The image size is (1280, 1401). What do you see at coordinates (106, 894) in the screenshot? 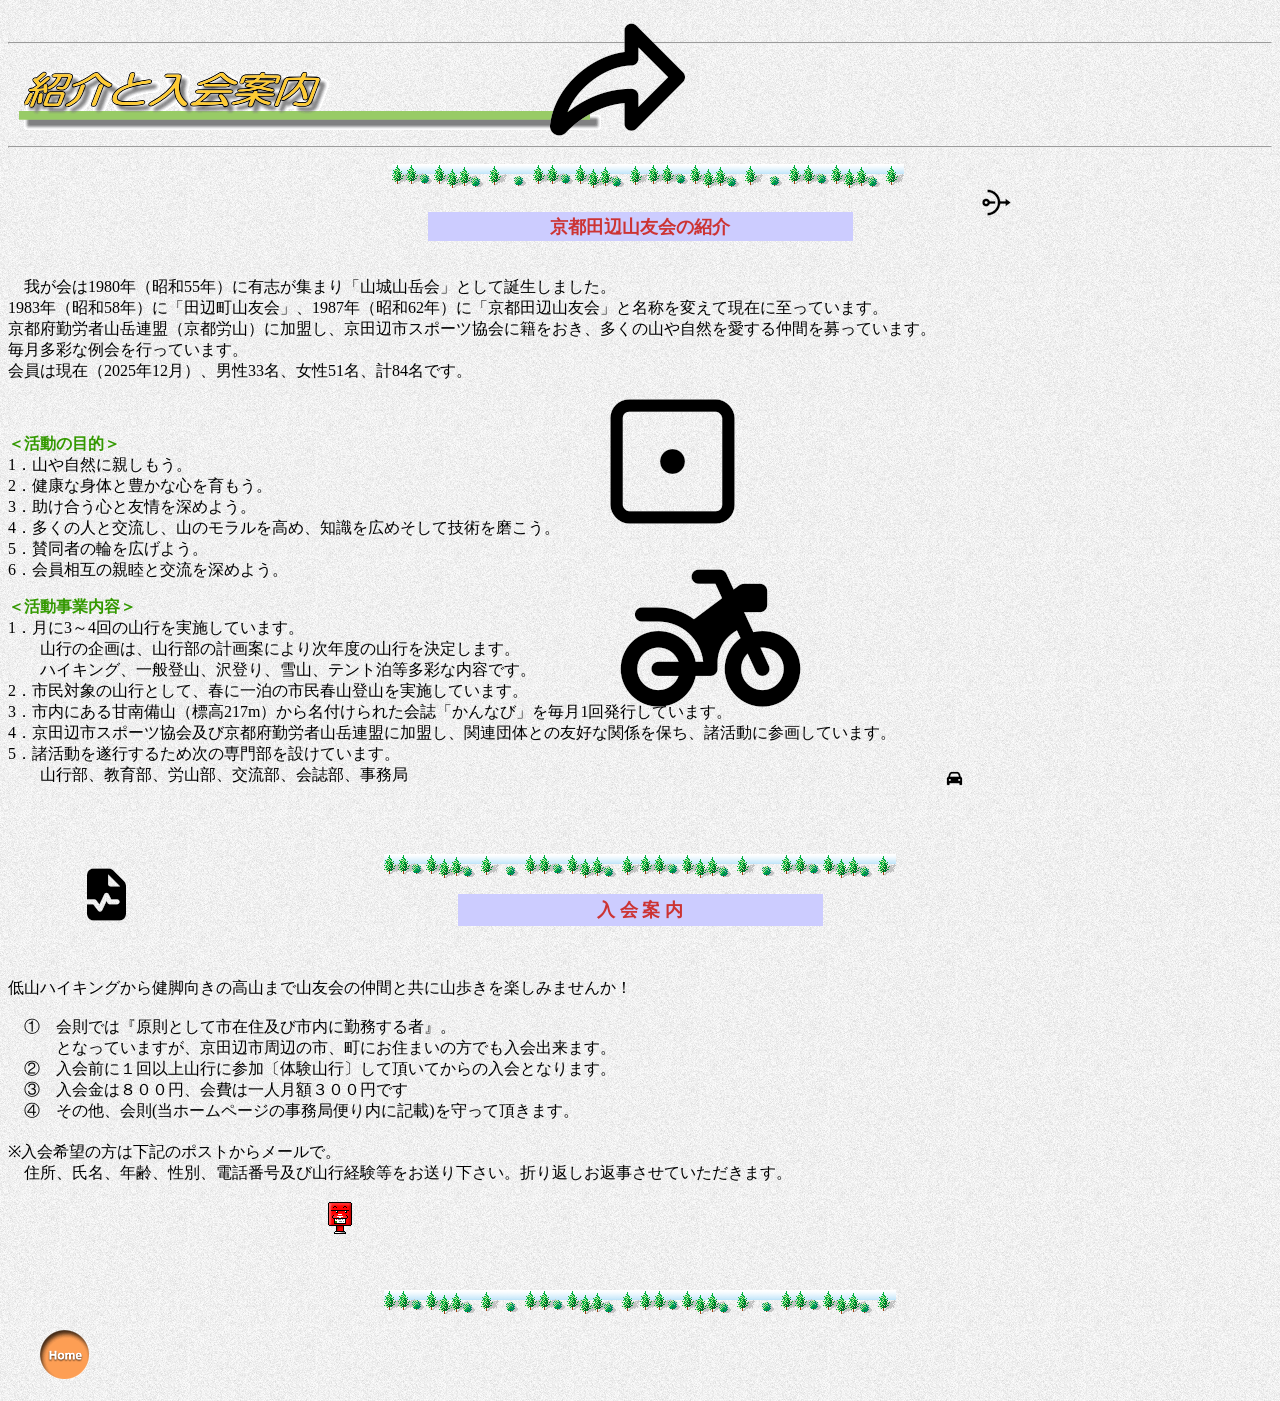
I see `view medical records or health documents` at bounding box center [106, 894].